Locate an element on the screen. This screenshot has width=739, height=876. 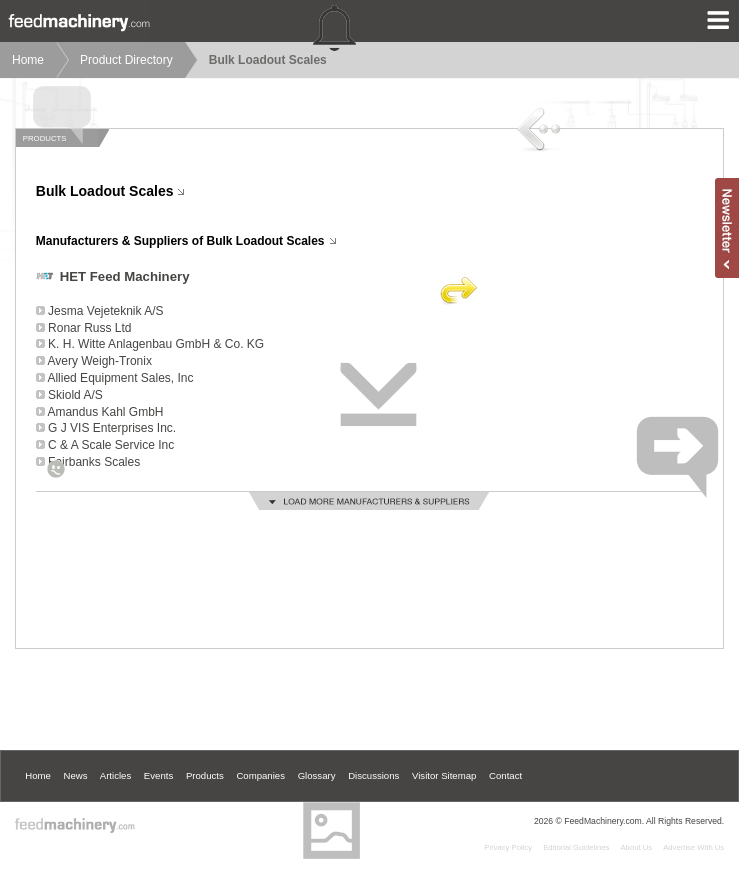
indicates user is idle or away is located at coordinates (62, 115).